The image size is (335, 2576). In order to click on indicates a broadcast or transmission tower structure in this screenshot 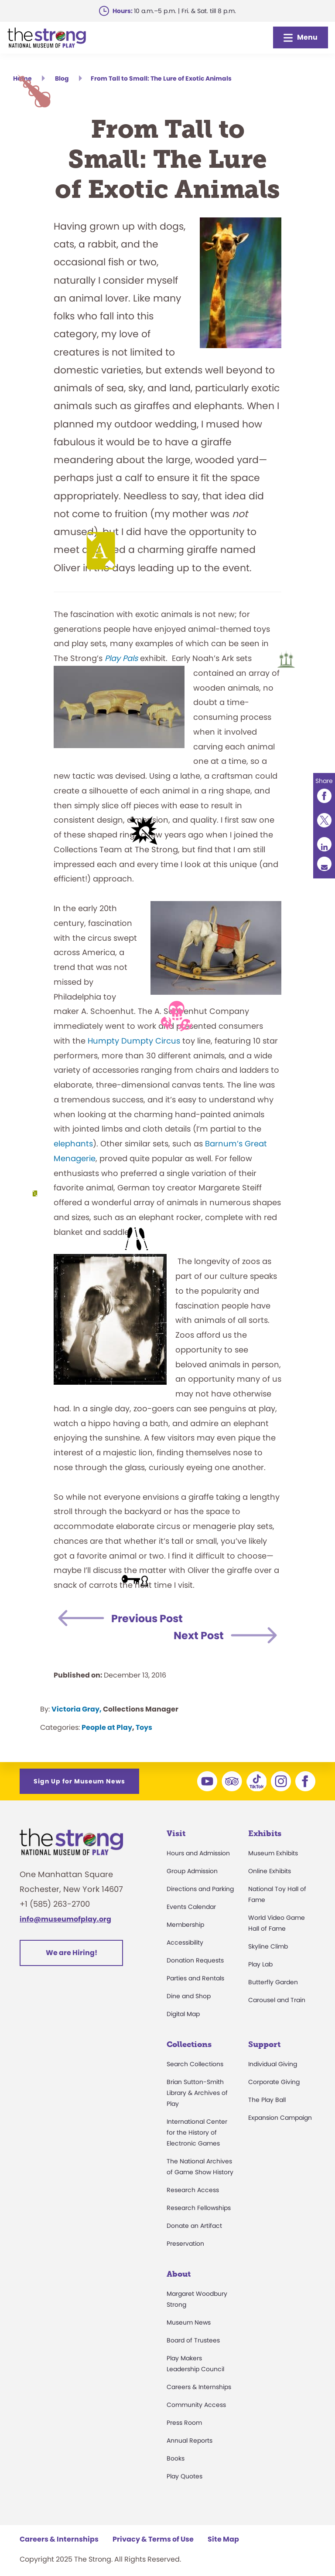, I will do `click(286, 659)`.